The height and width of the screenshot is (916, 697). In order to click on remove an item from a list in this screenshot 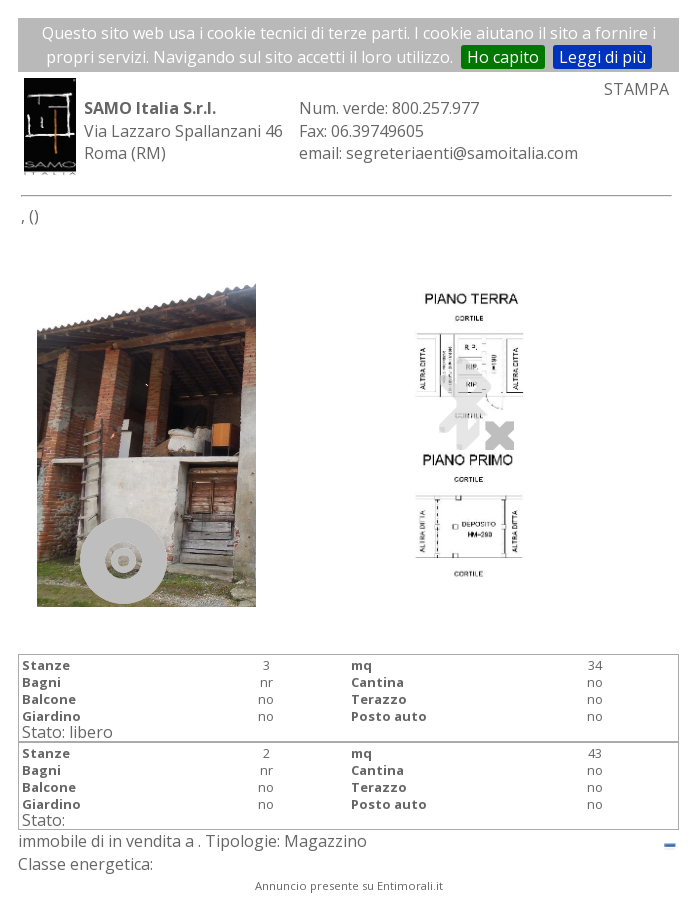, I will do `click(669, 845)`.